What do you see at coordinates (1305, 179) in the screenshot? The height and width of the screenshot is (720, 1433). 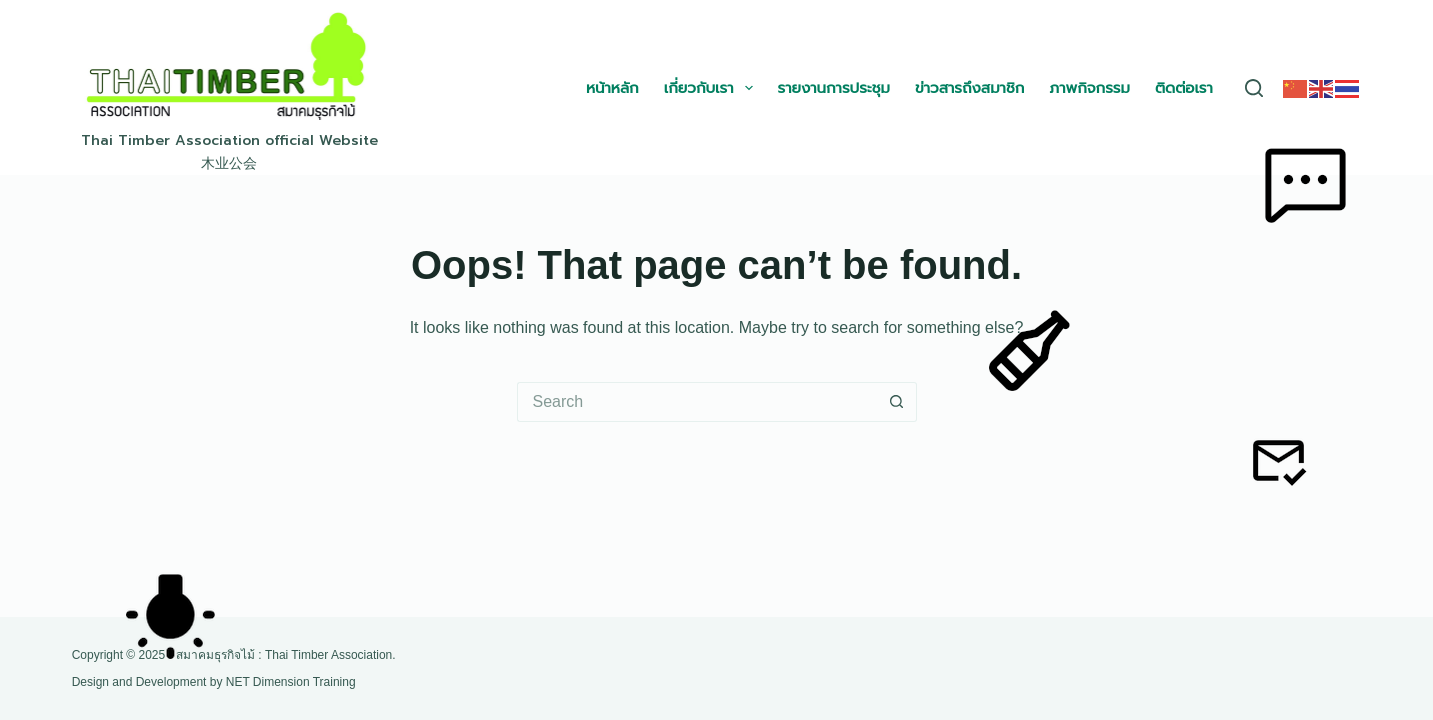 I see `open chat or messaging` at bounding box center [1305, 179].